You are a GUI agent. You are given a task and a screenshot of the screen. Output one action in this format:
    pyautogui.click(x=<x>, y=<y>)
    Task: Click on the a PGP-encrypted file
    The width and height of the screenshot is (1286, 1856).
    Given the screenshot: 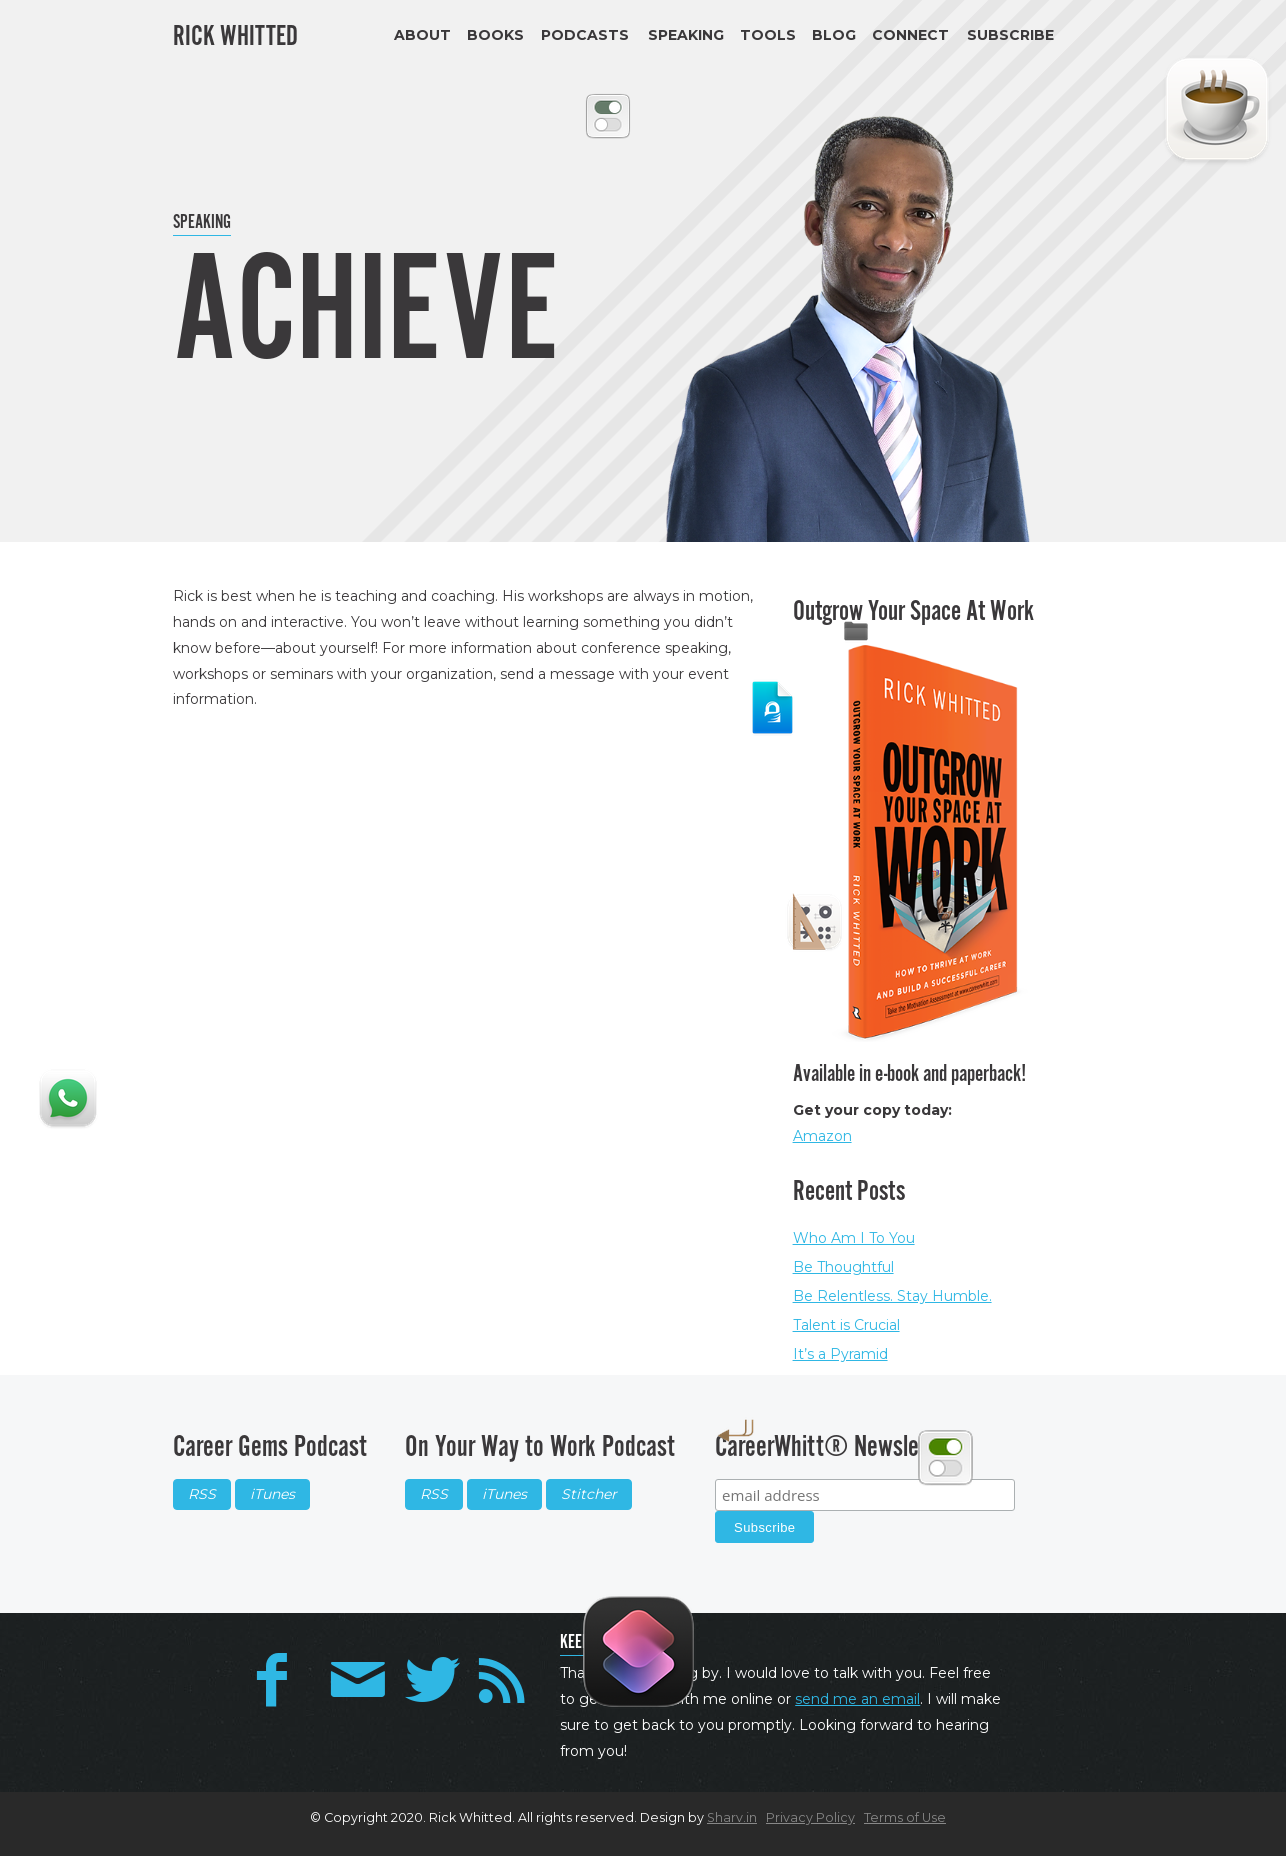 What is the action you would take?
    pyautogui.click(x=772, y=707)
    